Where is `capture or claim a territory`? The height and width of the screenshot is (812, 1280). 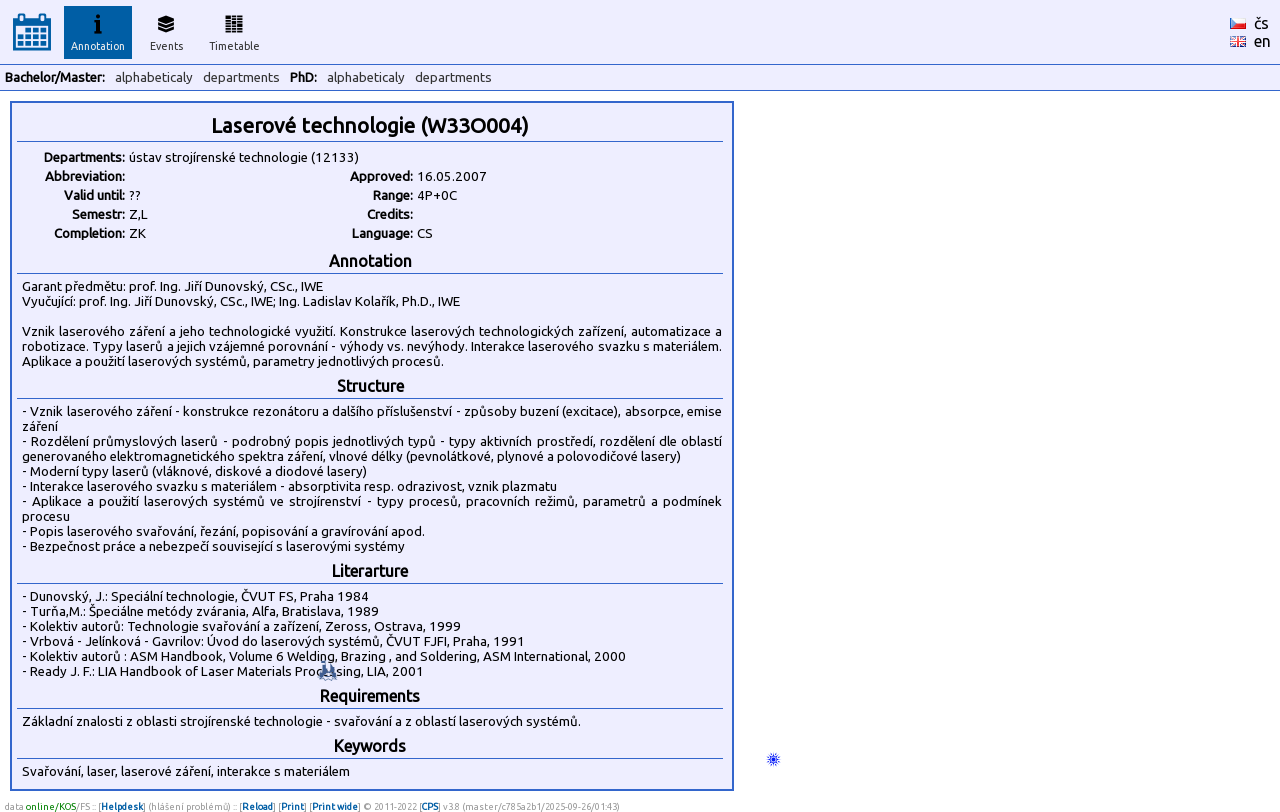 capture or claim a territory is located at coordinates (327, 670).